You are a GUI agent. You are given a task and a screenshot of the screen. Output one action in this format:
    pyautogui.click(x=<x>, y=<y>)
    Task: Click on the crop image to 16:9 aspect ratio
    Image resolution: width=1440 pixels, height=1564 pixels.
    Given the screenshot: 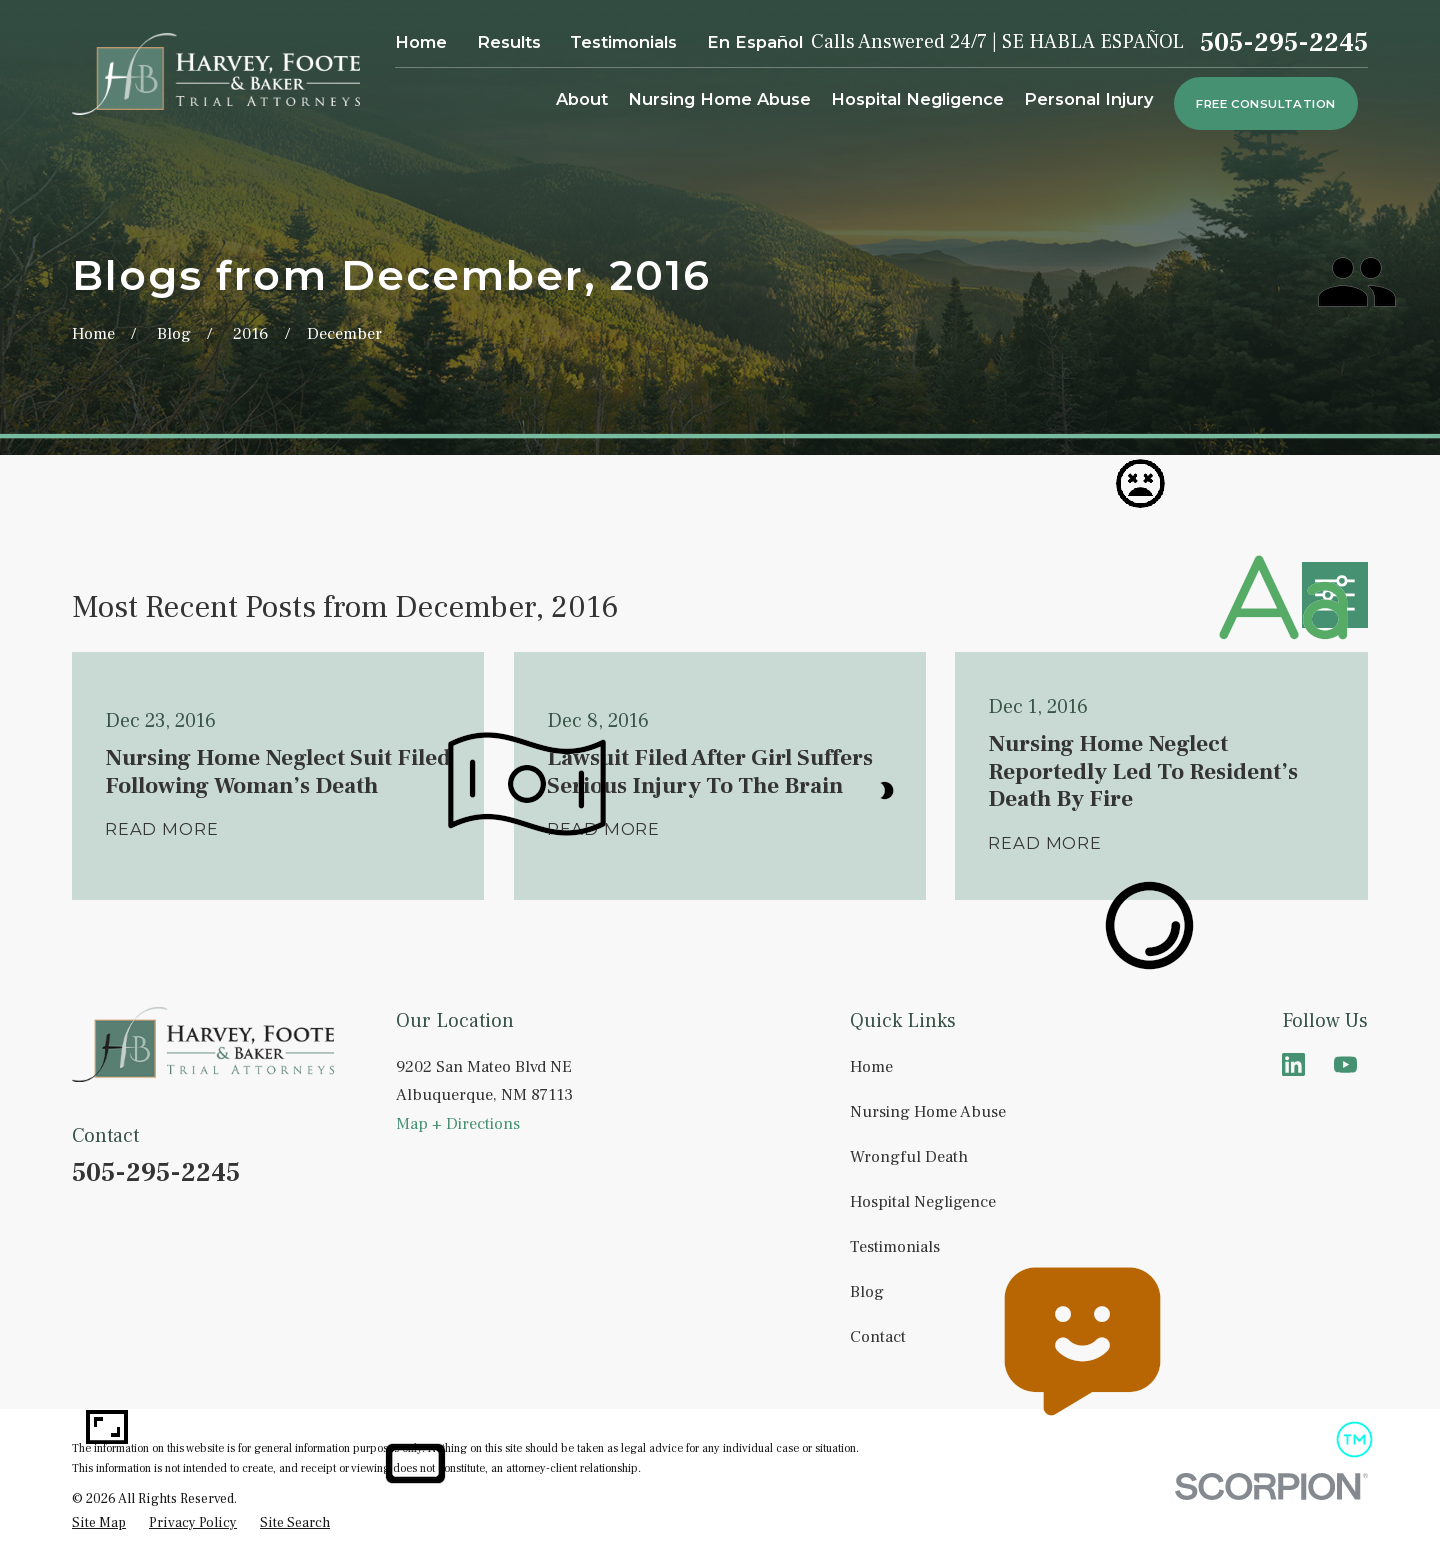 What is the action you would take?
    pyautogui.click(x=415, y=1463)
    